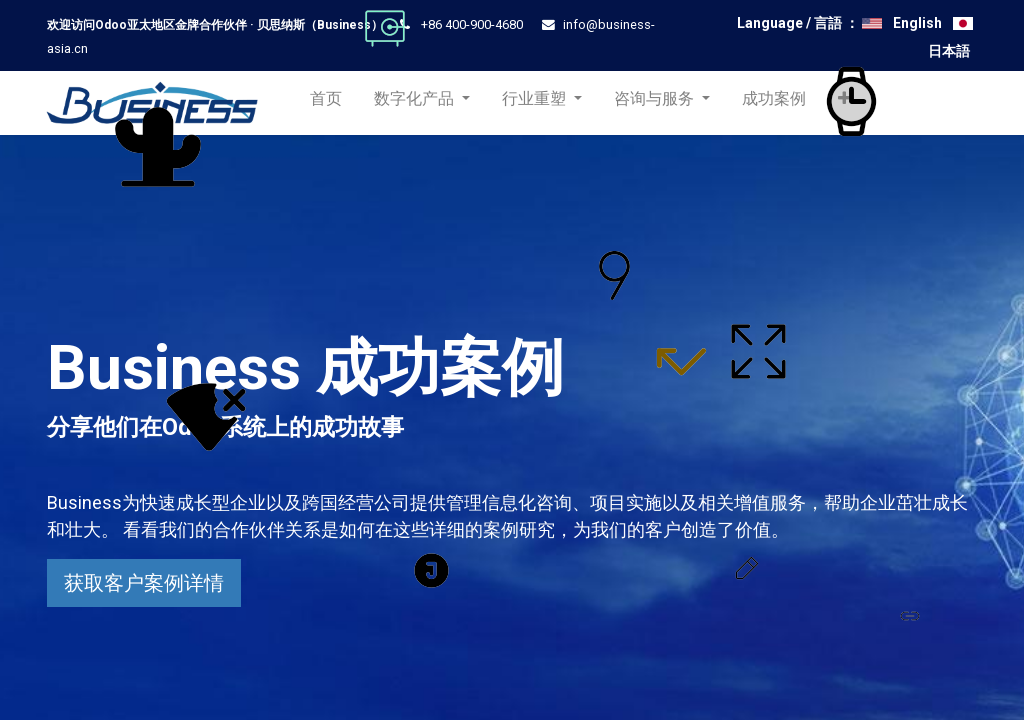 The image size is (1024, 720). I want to click on indicates no wifi connection available, so click(209, 417).